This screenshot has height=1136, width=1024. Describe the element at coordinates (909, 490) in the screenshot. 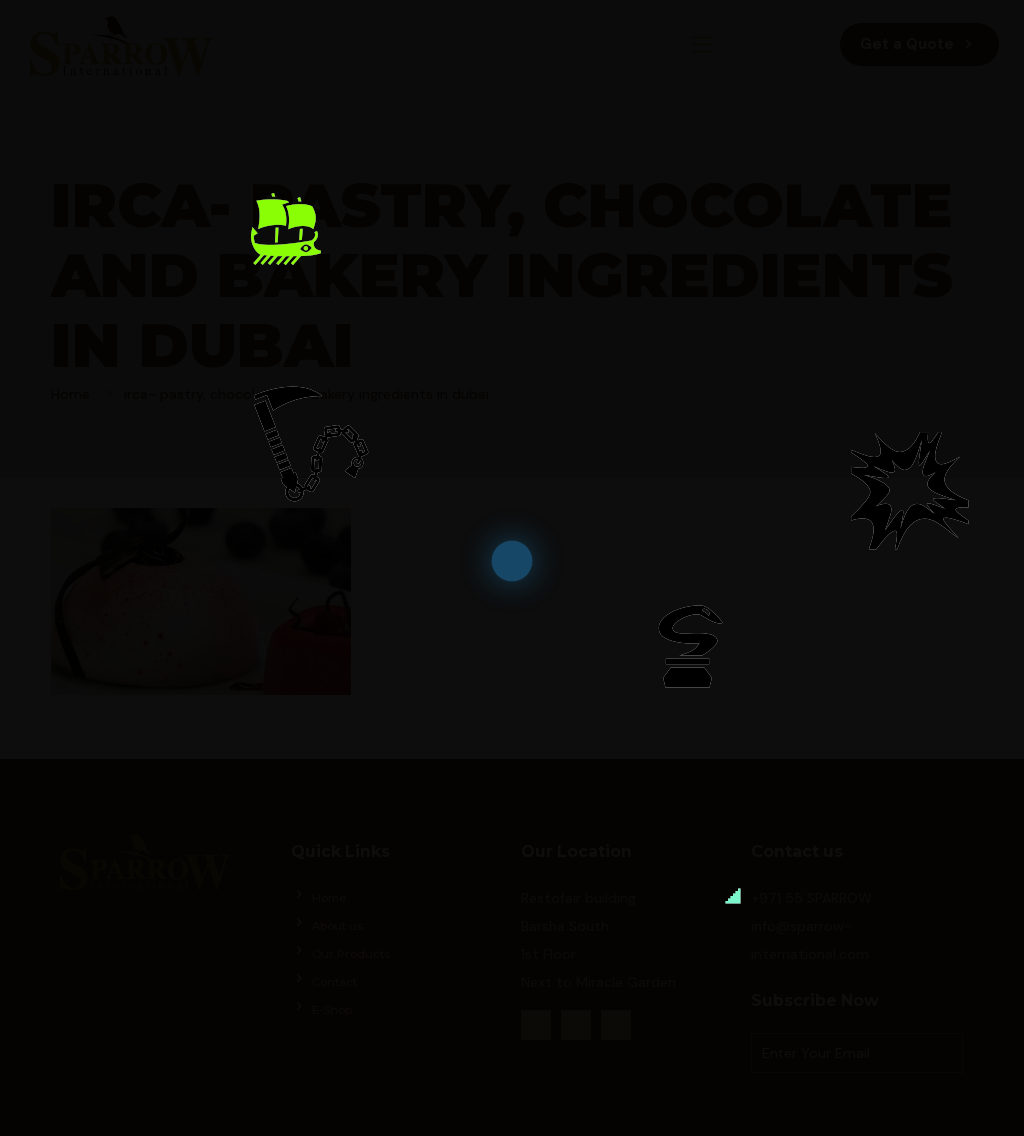

I see `indicates a splat or impact effect in gameplay` at that location.